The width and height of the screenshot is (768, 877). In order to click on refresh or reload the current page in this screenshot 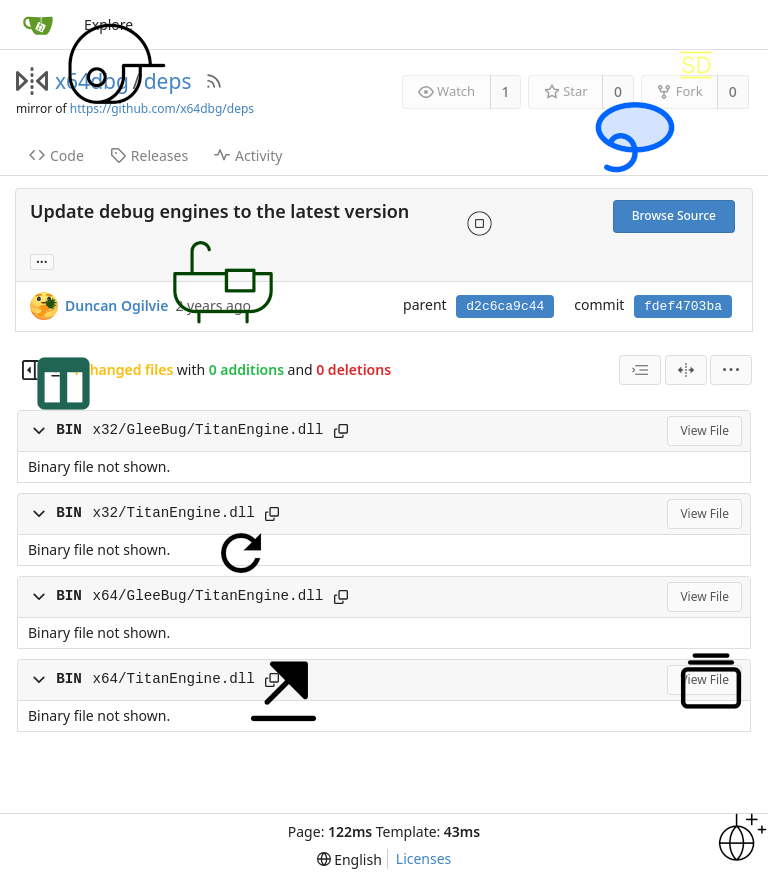, I will do `click(241, 553)`.